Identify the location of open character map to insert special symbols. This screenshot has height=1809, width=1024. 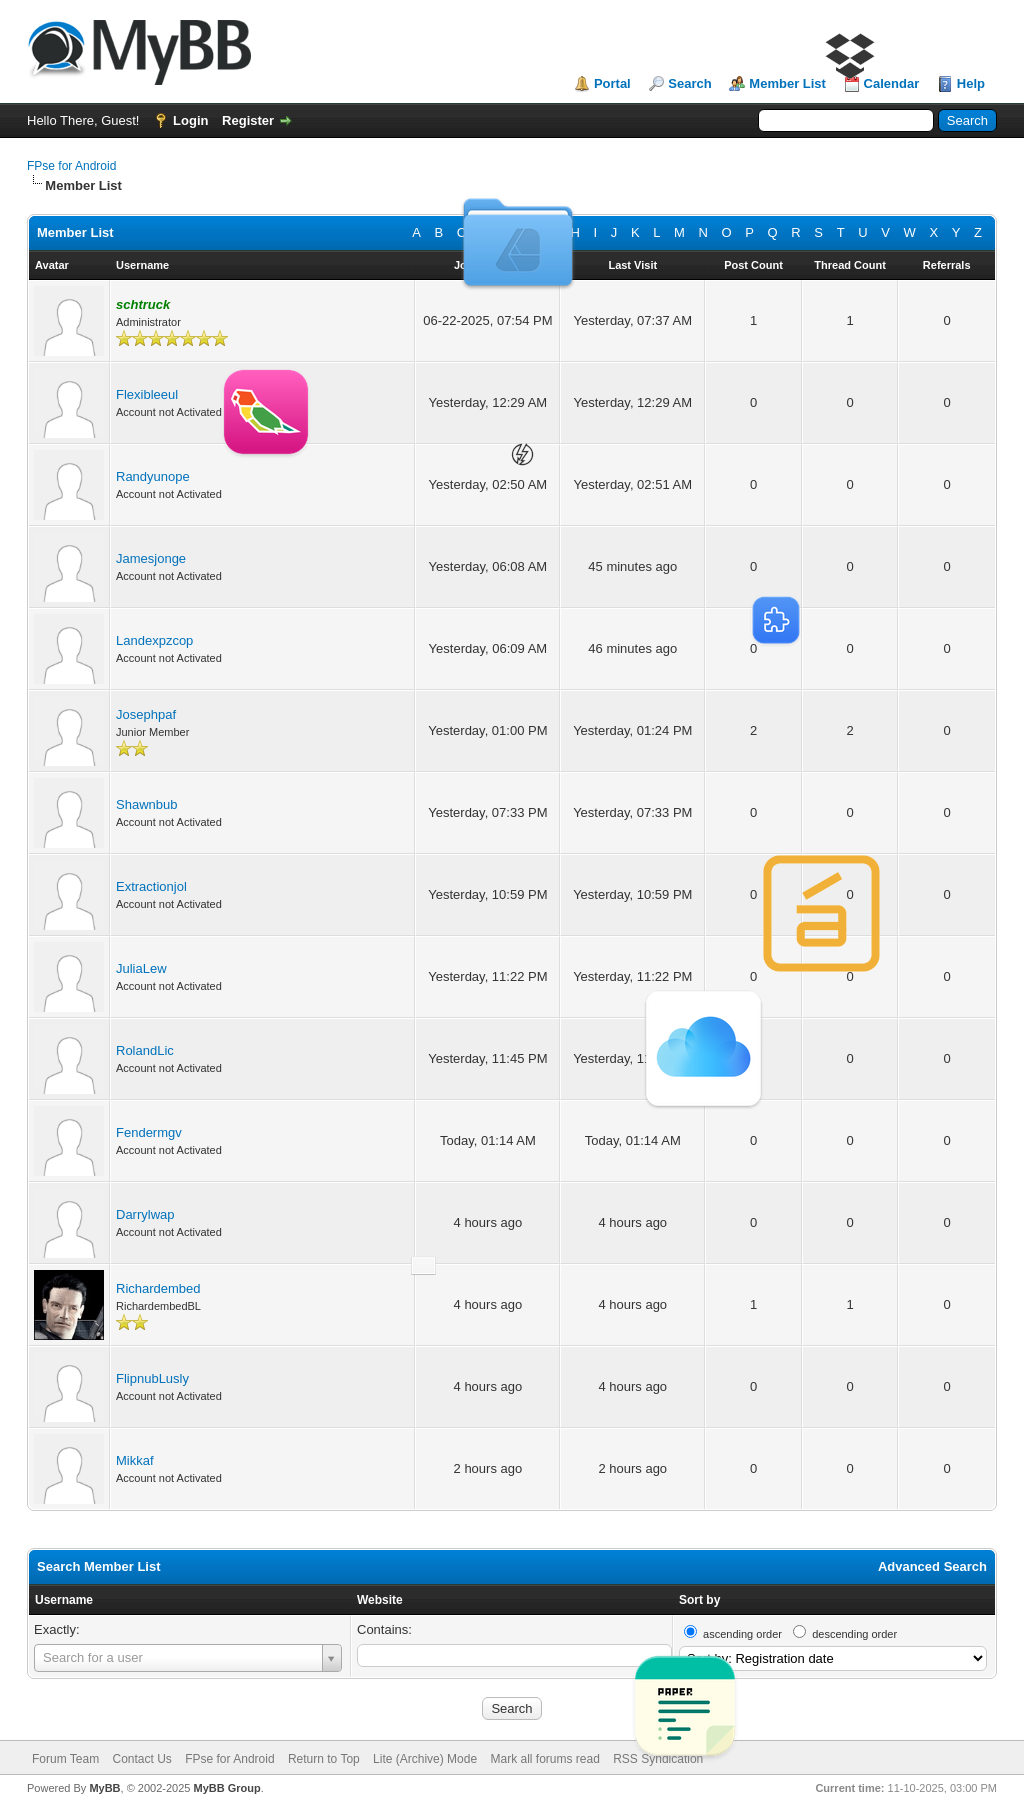
(821, 913).